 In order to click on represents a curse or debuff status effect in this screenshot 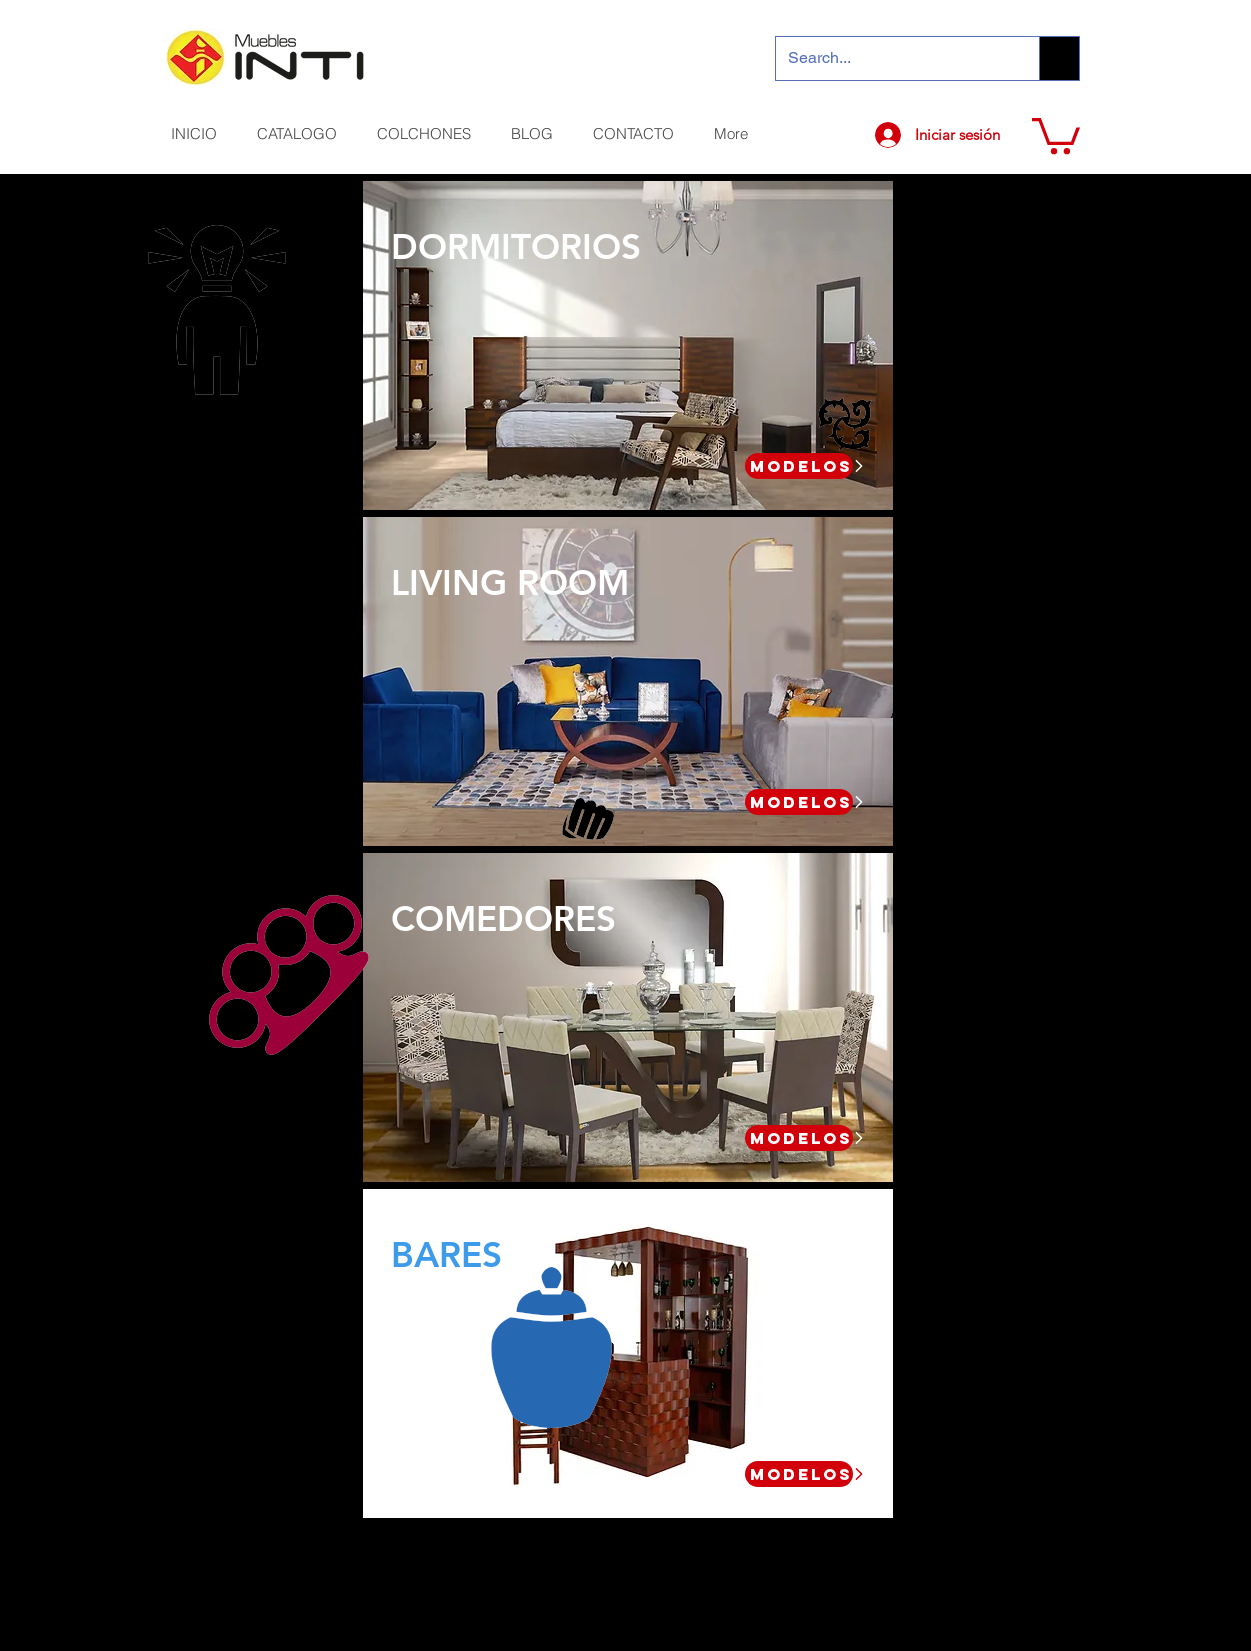, I will do `click(845, 424)`.